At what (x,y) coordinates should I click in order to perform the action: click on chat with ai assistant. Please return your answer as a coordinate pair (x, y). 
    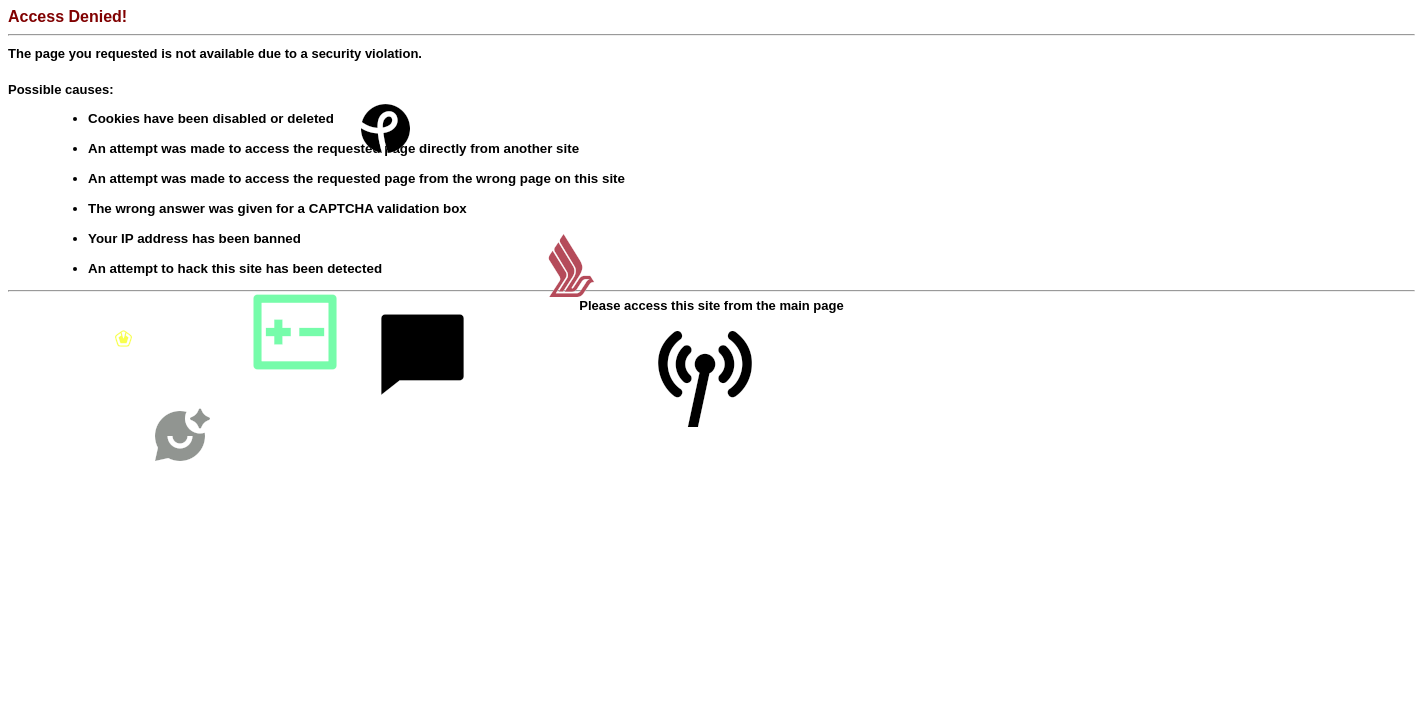
    Looking at the image, I should click on (180, 436).